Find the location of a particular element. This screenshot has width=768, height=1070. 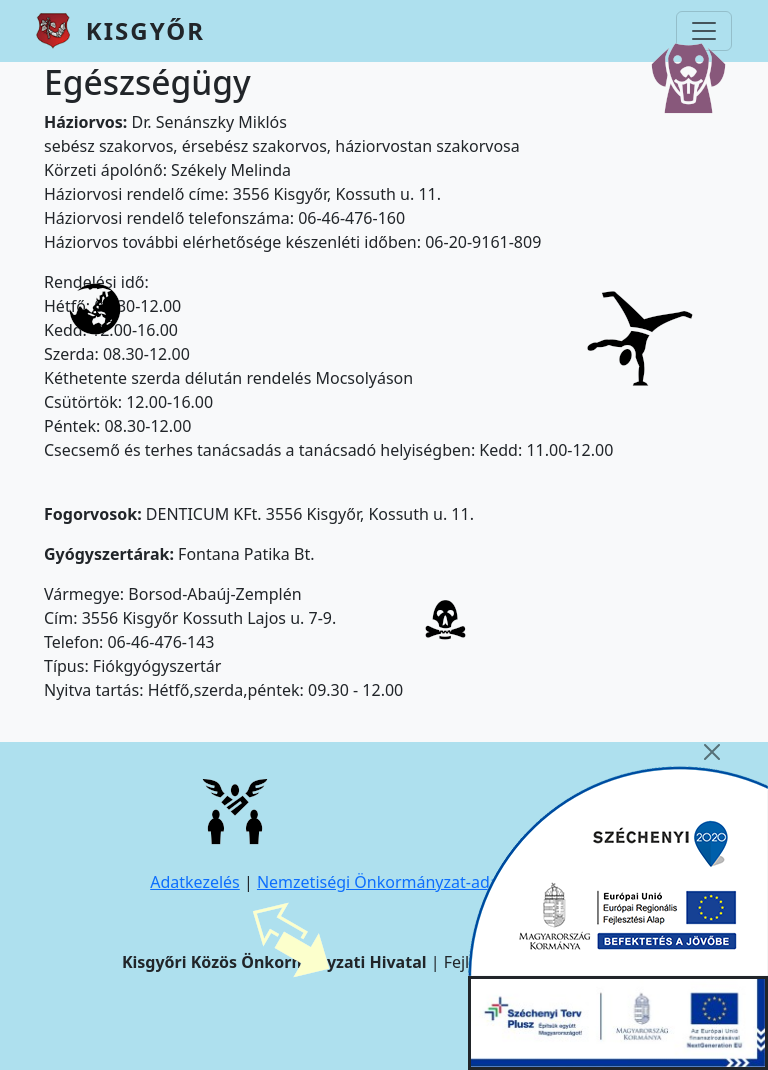

the lovers tarot card in a fortune telling or divination app is located at coordinates (235, 812).